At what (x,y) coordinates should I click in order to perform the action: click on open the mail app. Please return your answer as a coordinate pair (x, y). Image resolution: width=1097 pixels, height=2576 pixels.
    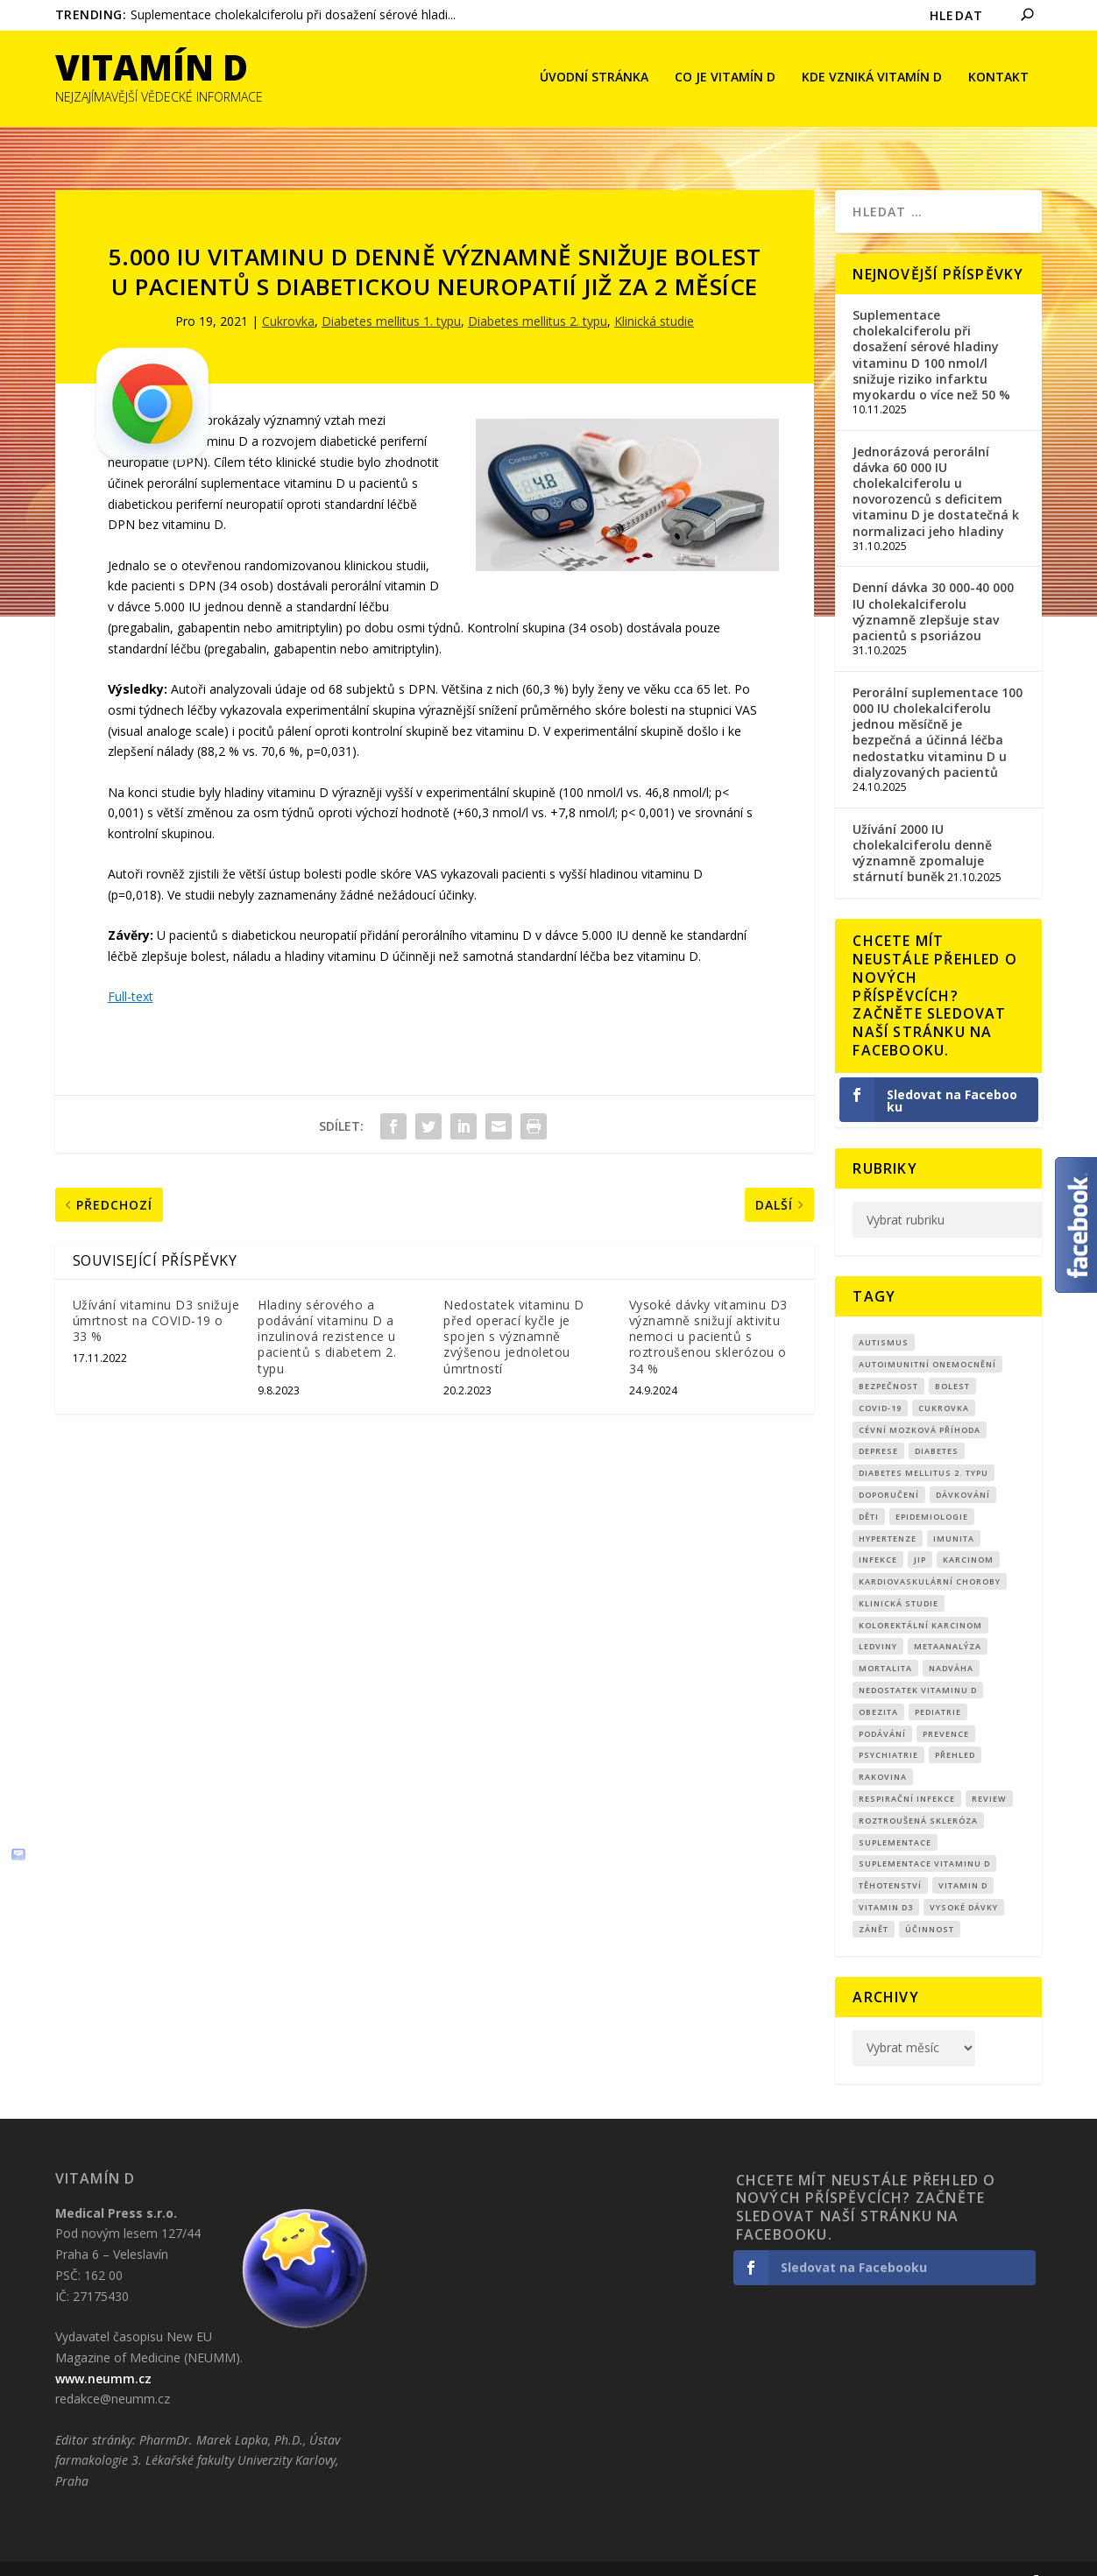
    Looking at the image, I should click on (18, 1854).